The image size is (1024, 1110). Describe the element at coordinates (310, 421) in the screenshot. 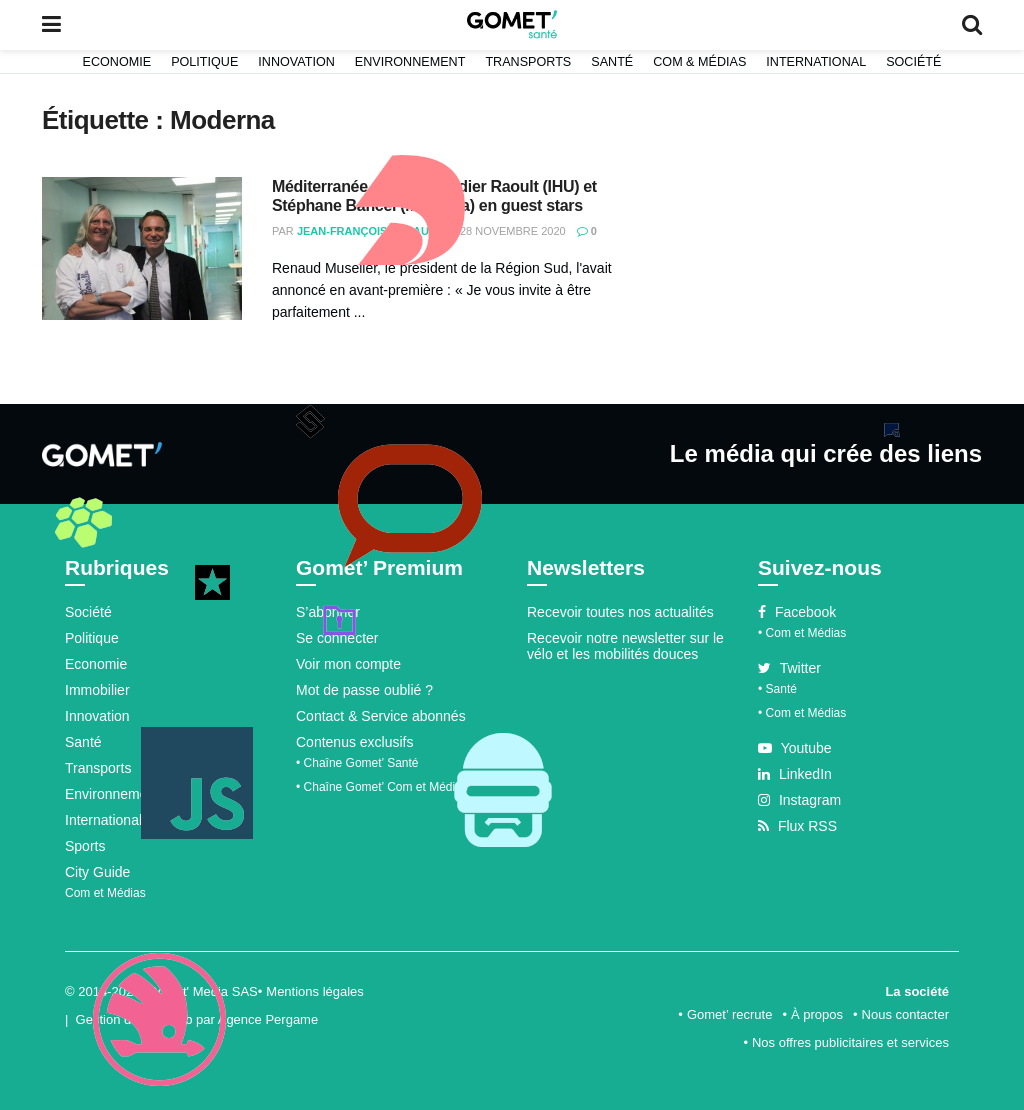

I see `staylinked company logo` at that location.